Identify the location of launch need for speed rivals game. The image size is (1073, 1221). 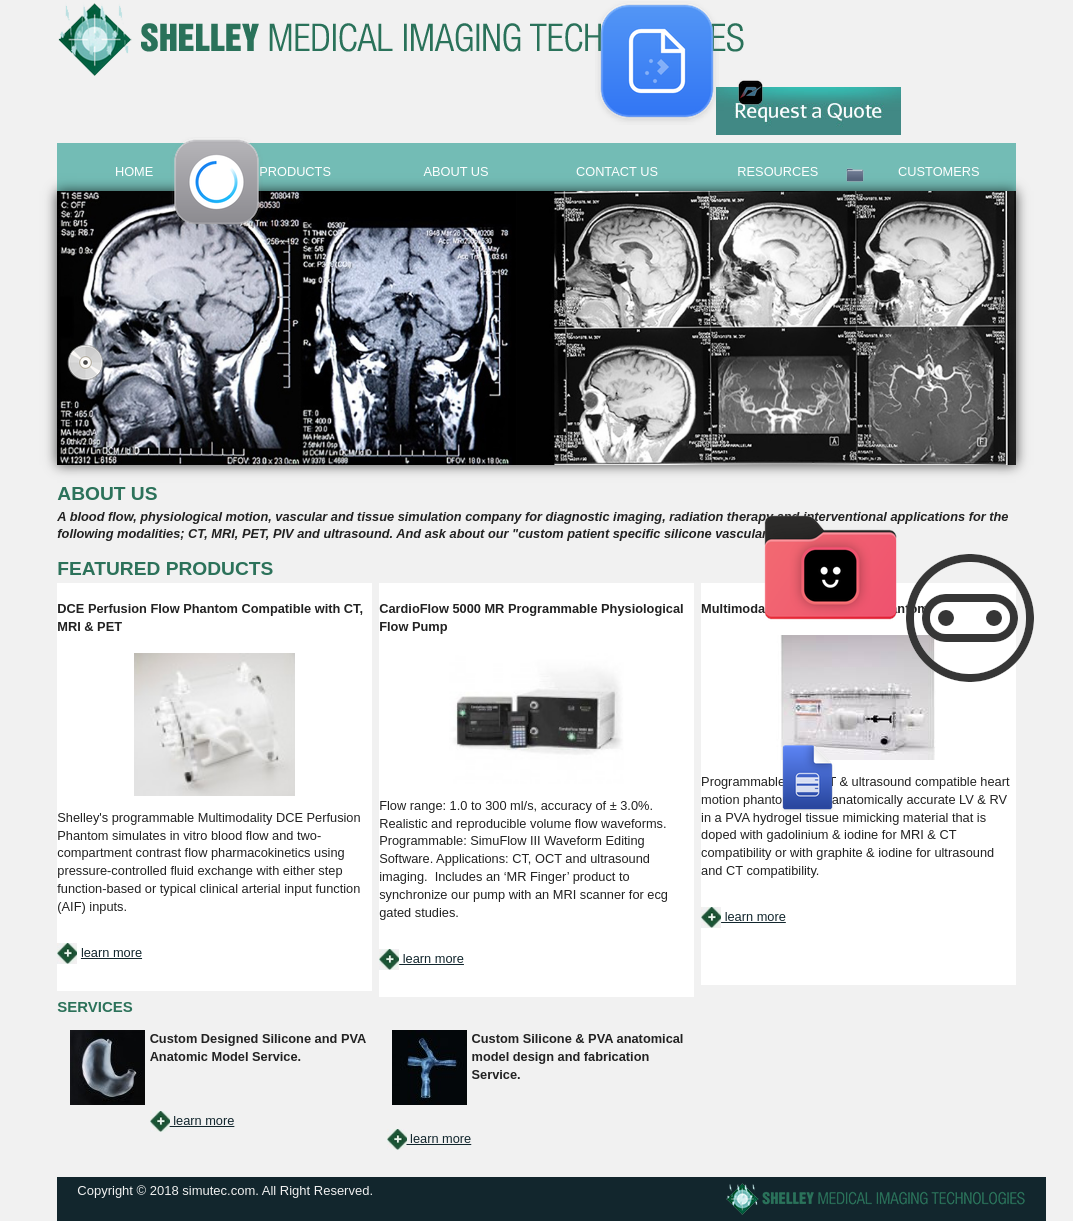
(750, 92).